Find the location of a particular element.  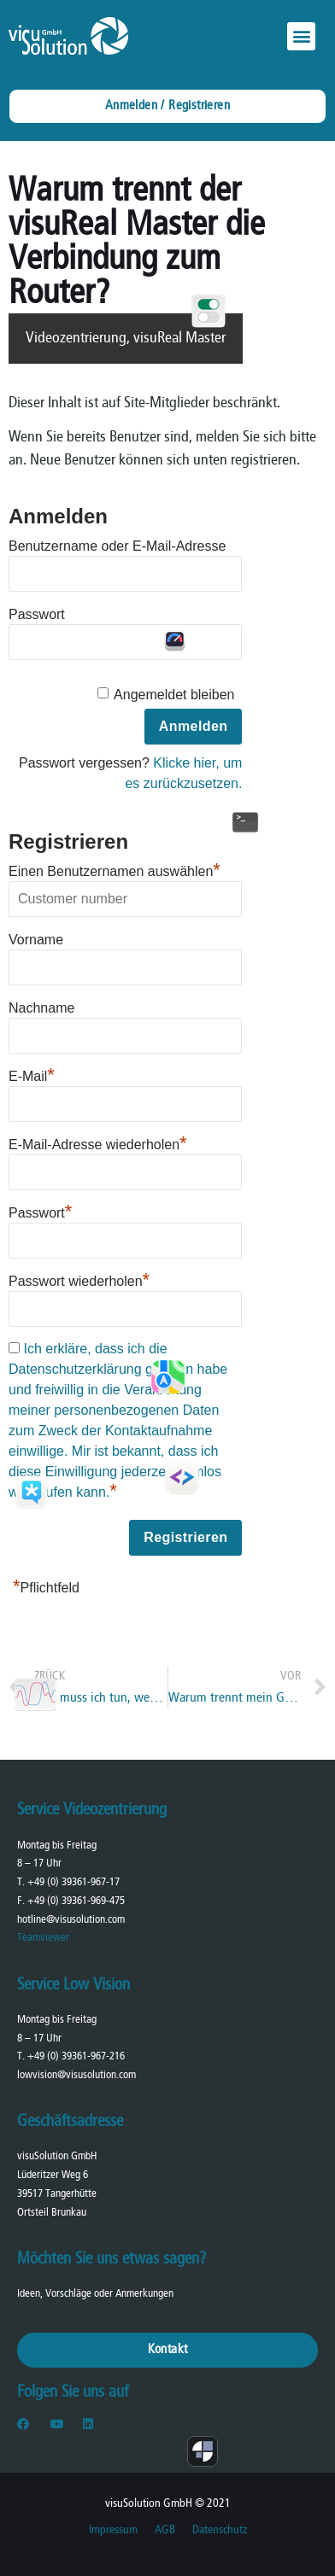

open power statistics application is located at coordinates (35, 1694).